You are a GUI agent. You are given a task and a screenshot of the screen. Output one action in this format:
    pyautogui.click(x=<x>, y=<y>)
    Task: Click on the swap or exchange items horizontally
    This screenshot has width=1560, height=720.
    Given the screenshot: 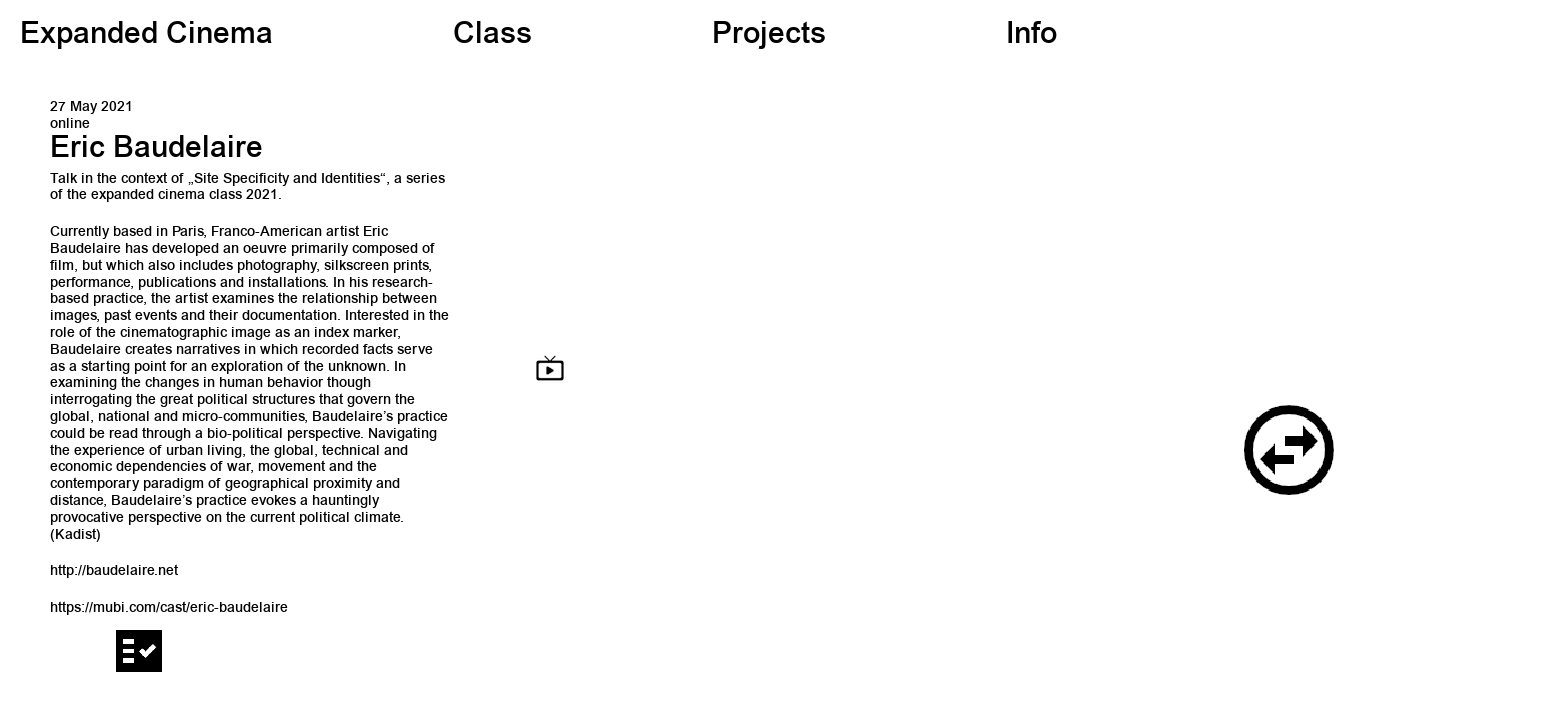 What is the action you would take?
    pyautogui.click(x=1289, y=450)
    